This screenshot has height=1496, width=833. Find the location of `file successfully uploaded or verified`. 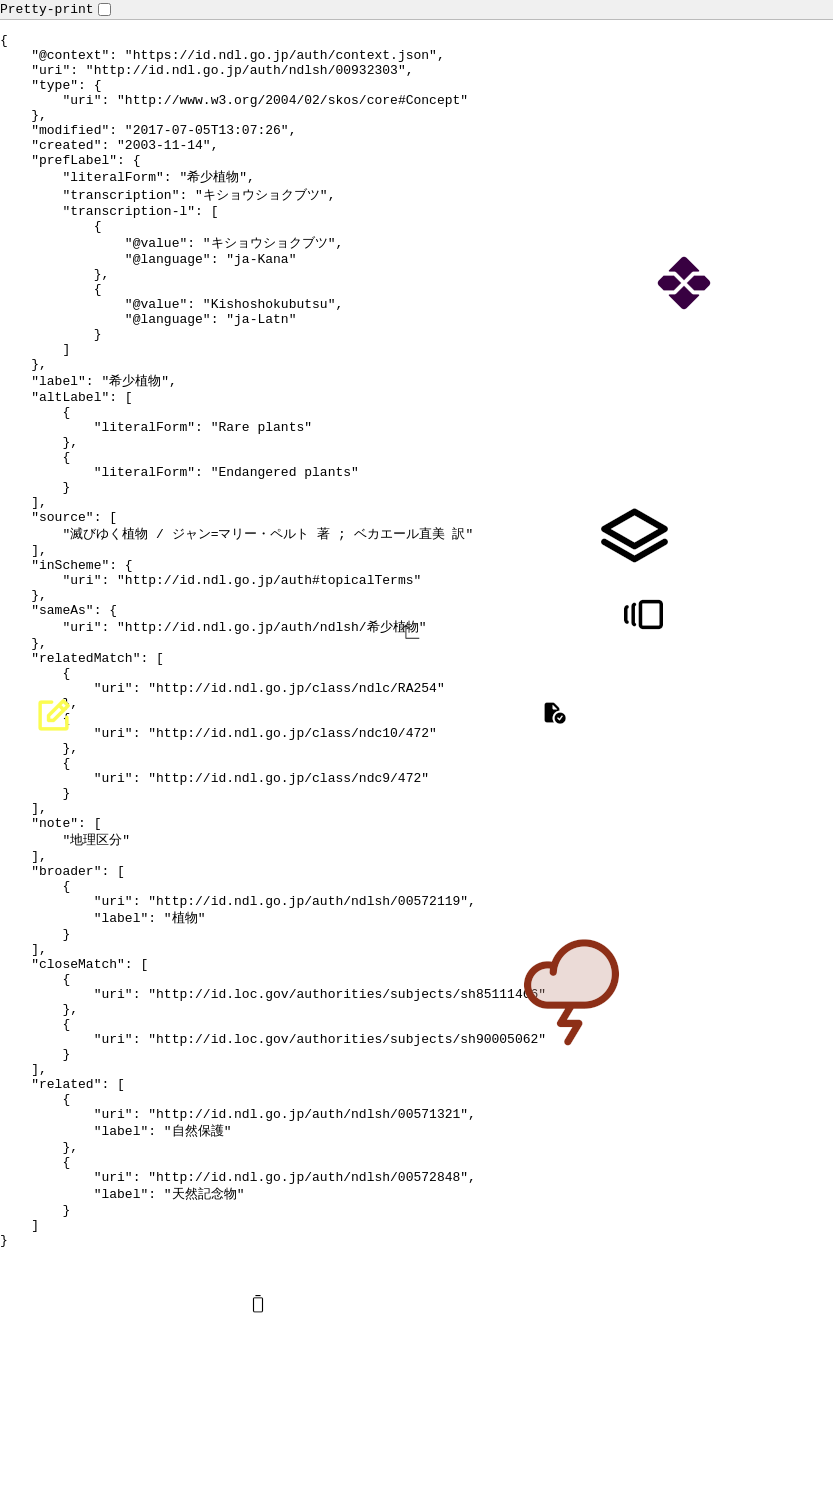

file successfully uploaded or verified is located at coordinates (554, 712).